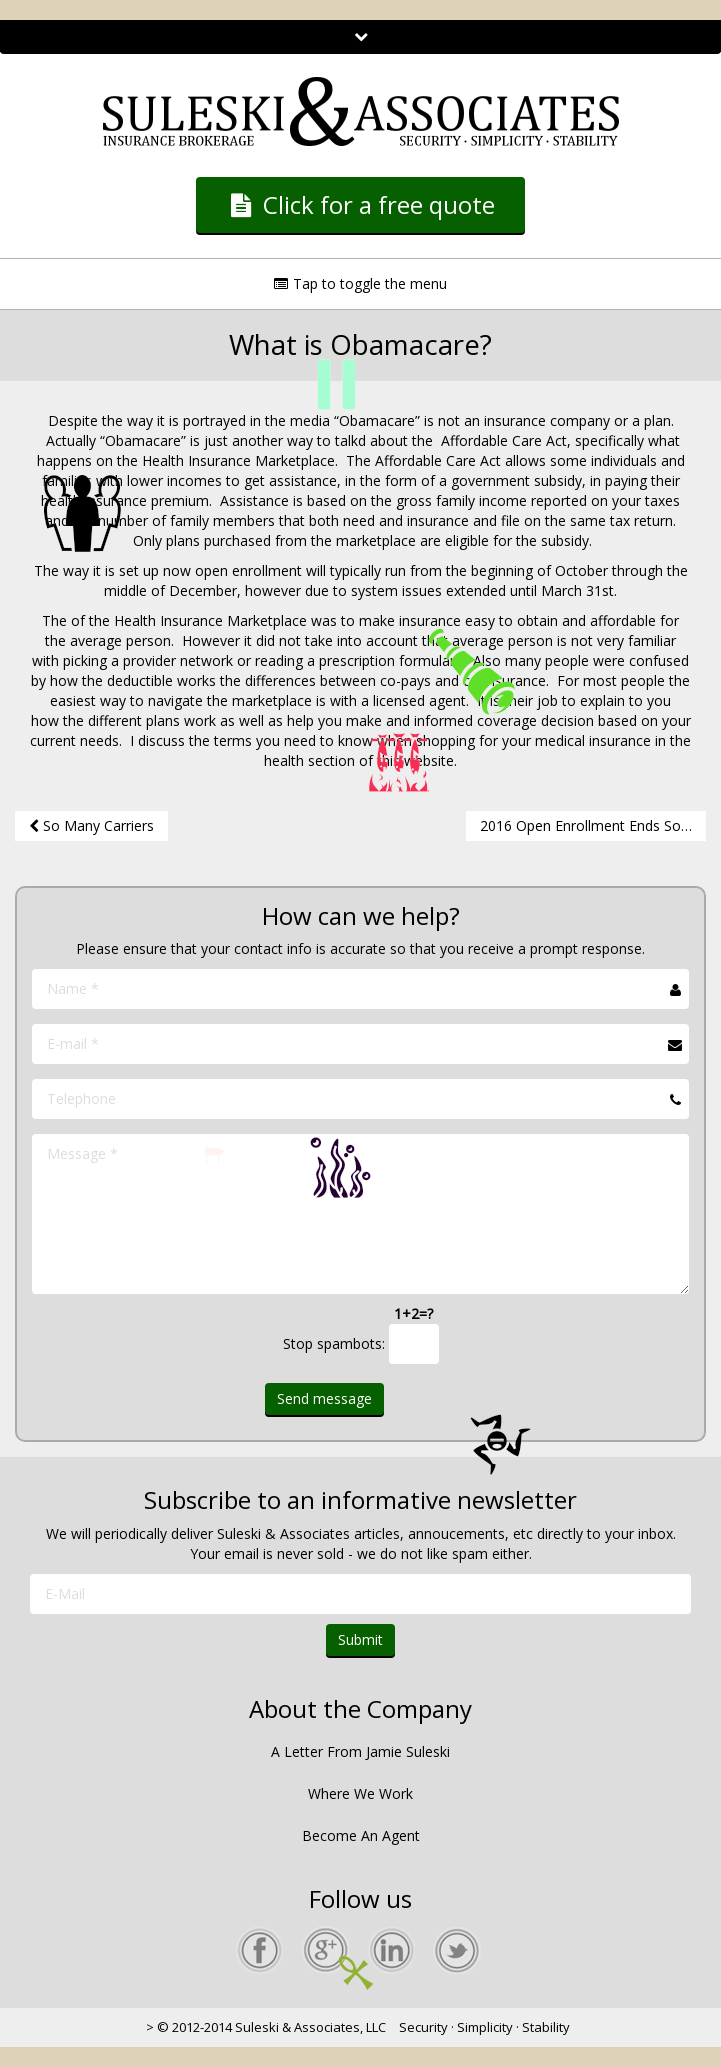 The image size is (721, 2067). What do you see at coordinates (356, 1973) in the screenshot?
I see `access egyptian or ancient-themed content` at bounding box center [356, 1973].